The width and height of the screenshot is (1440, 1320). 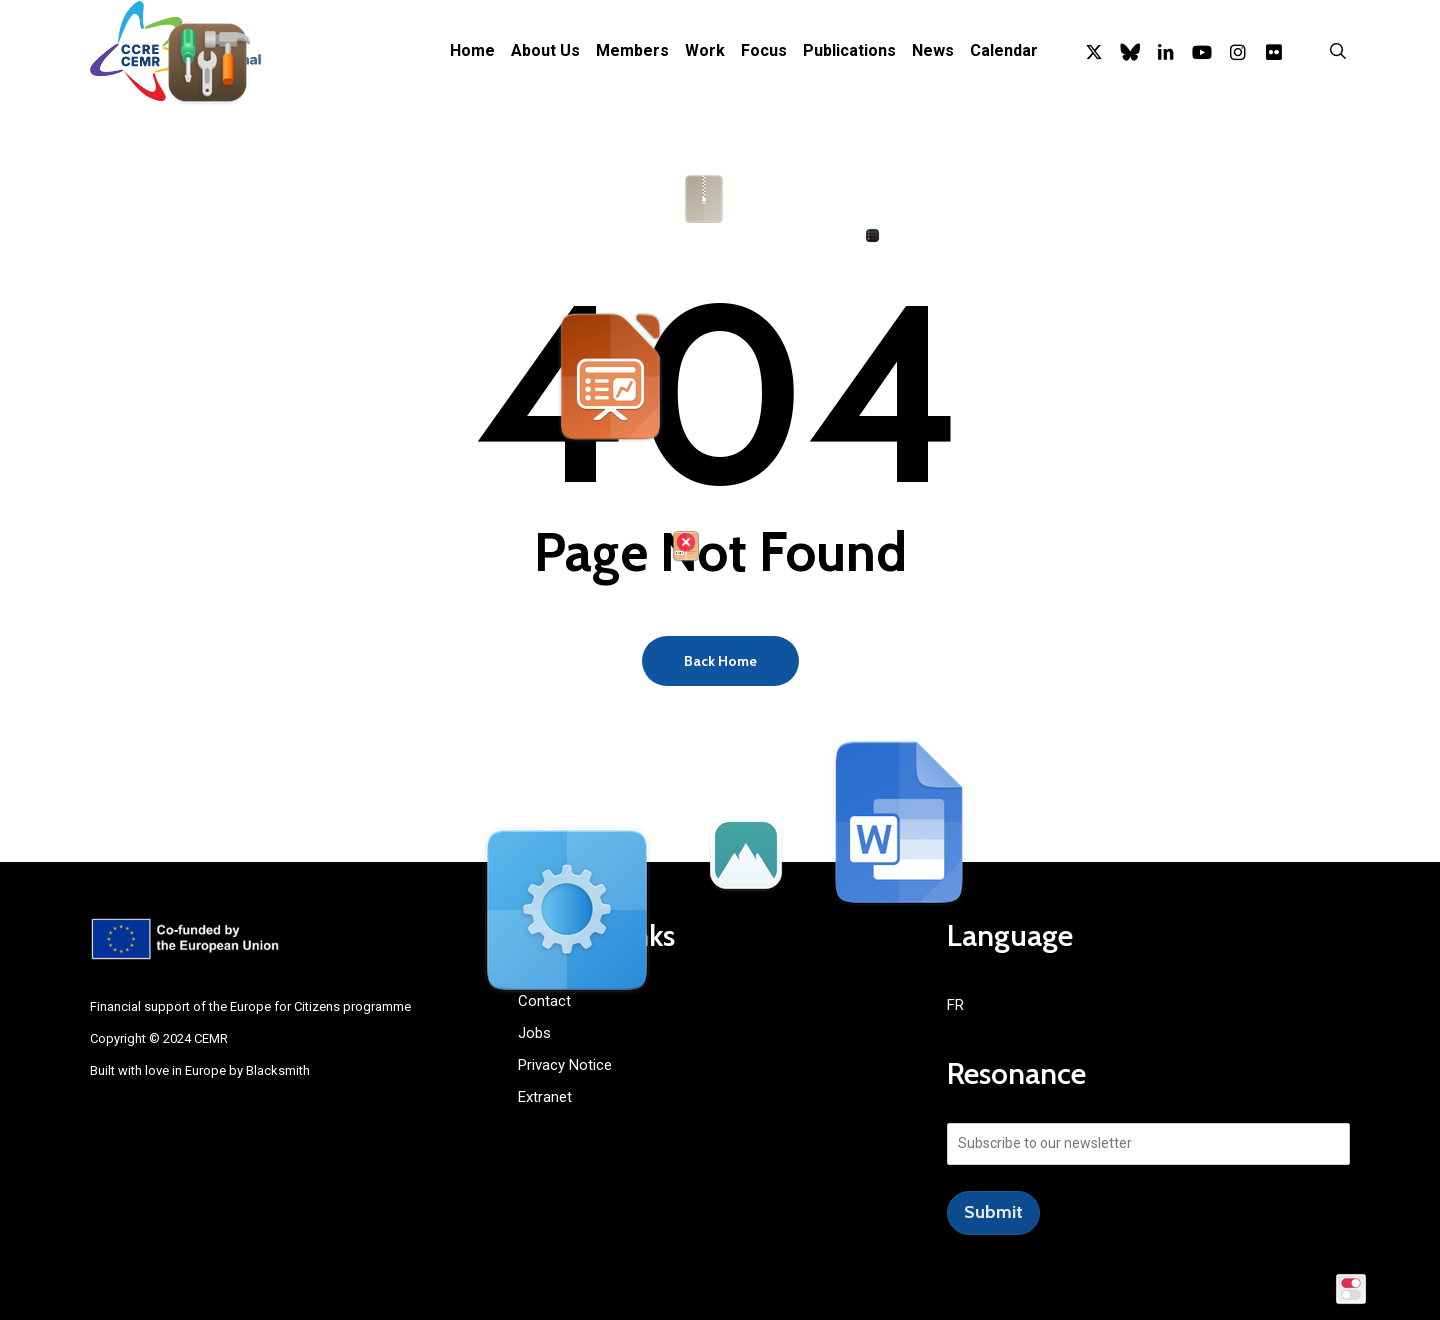 I want to click on indicates a package is queued for removal, so click(x=686, y=546).